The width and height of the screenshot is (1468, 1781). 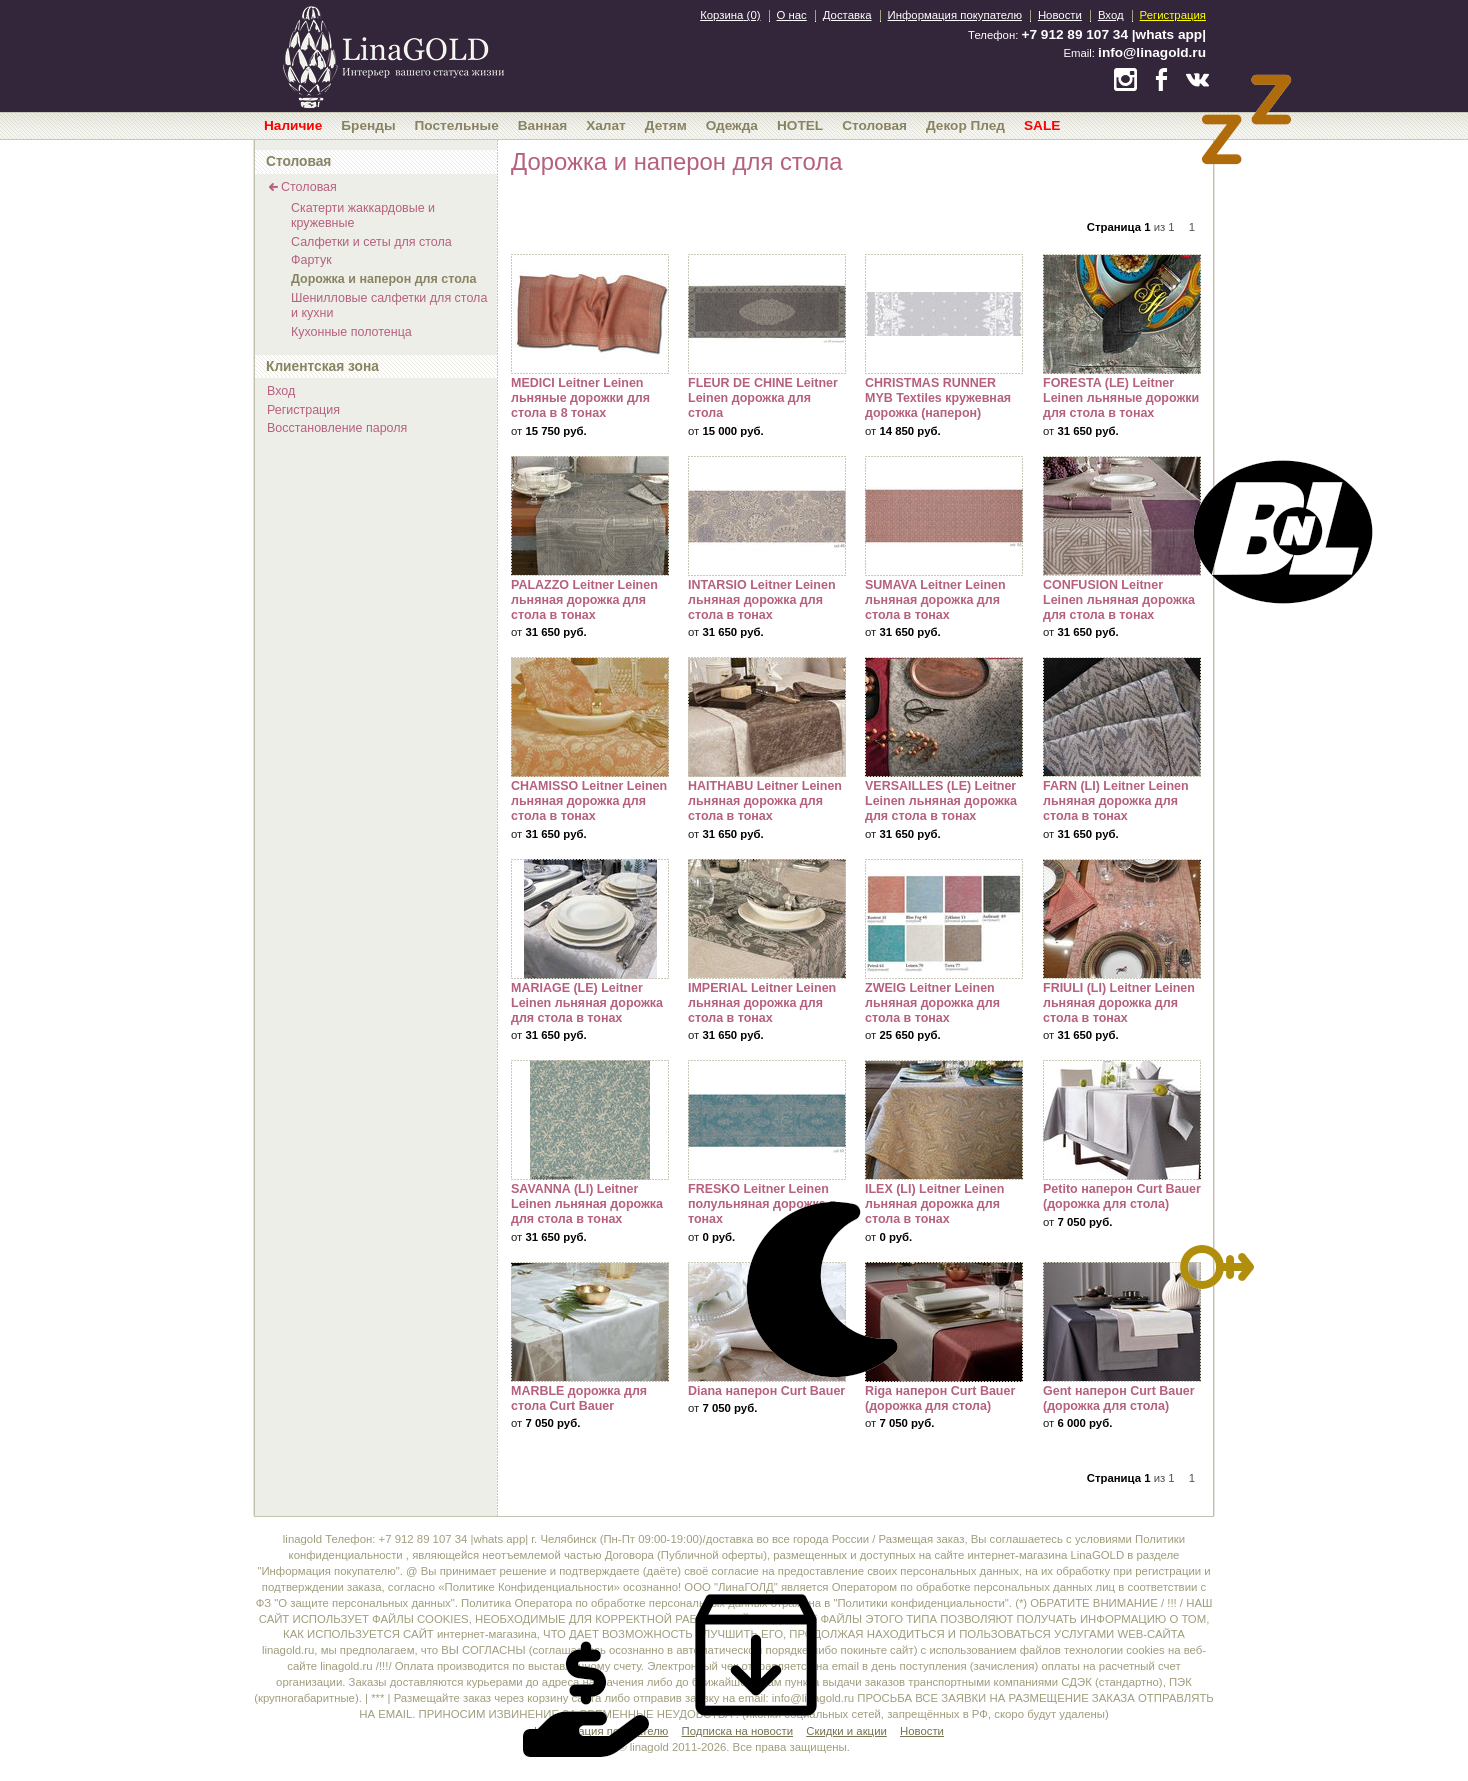 What do you see at coordinates (586, 1701) in the screenshot?
I see `make a payment or donation` at bounding box center [586, 1701].